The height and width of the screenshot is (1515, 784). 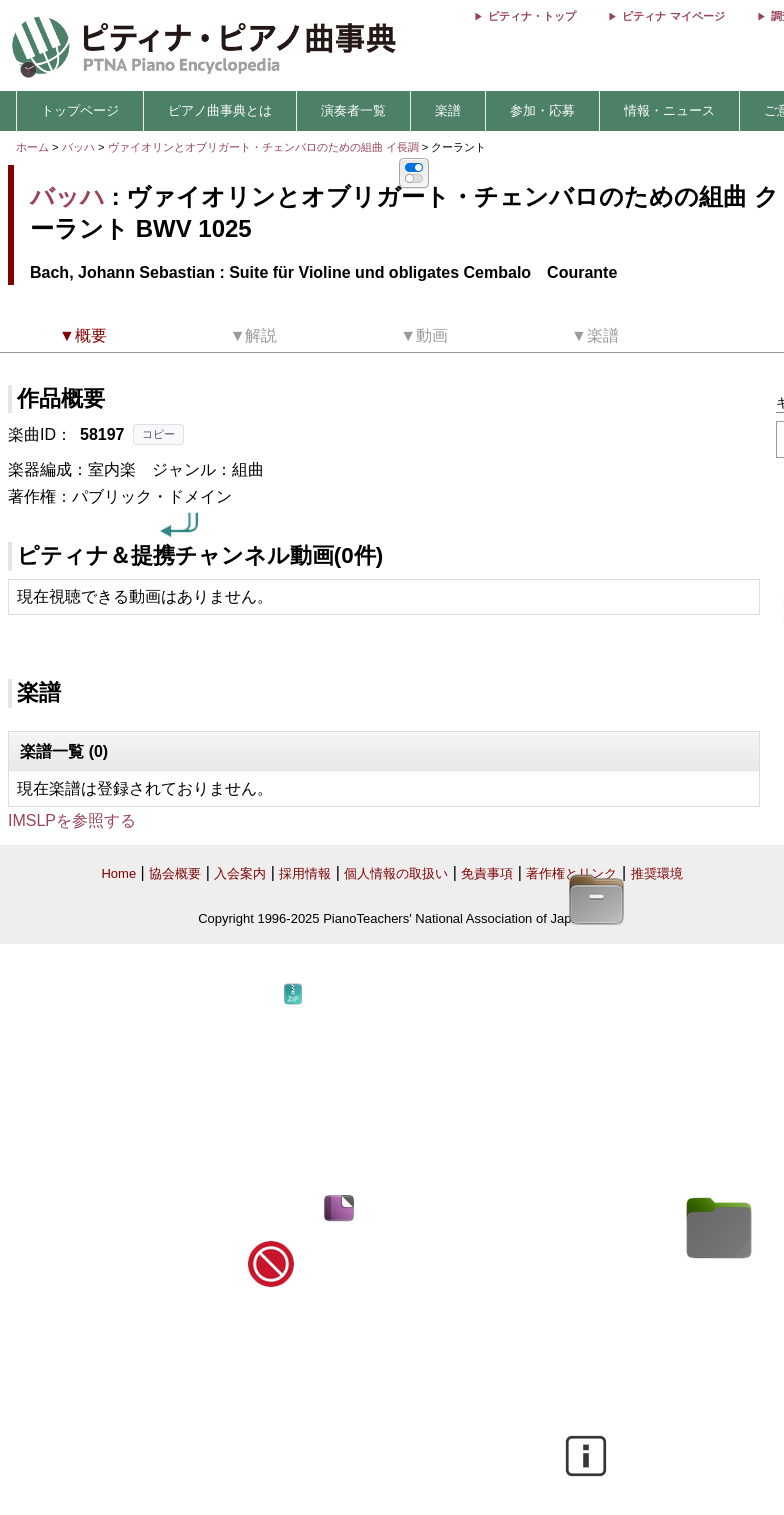 I want to click on view system information or details, so click(x=586, y=1456).